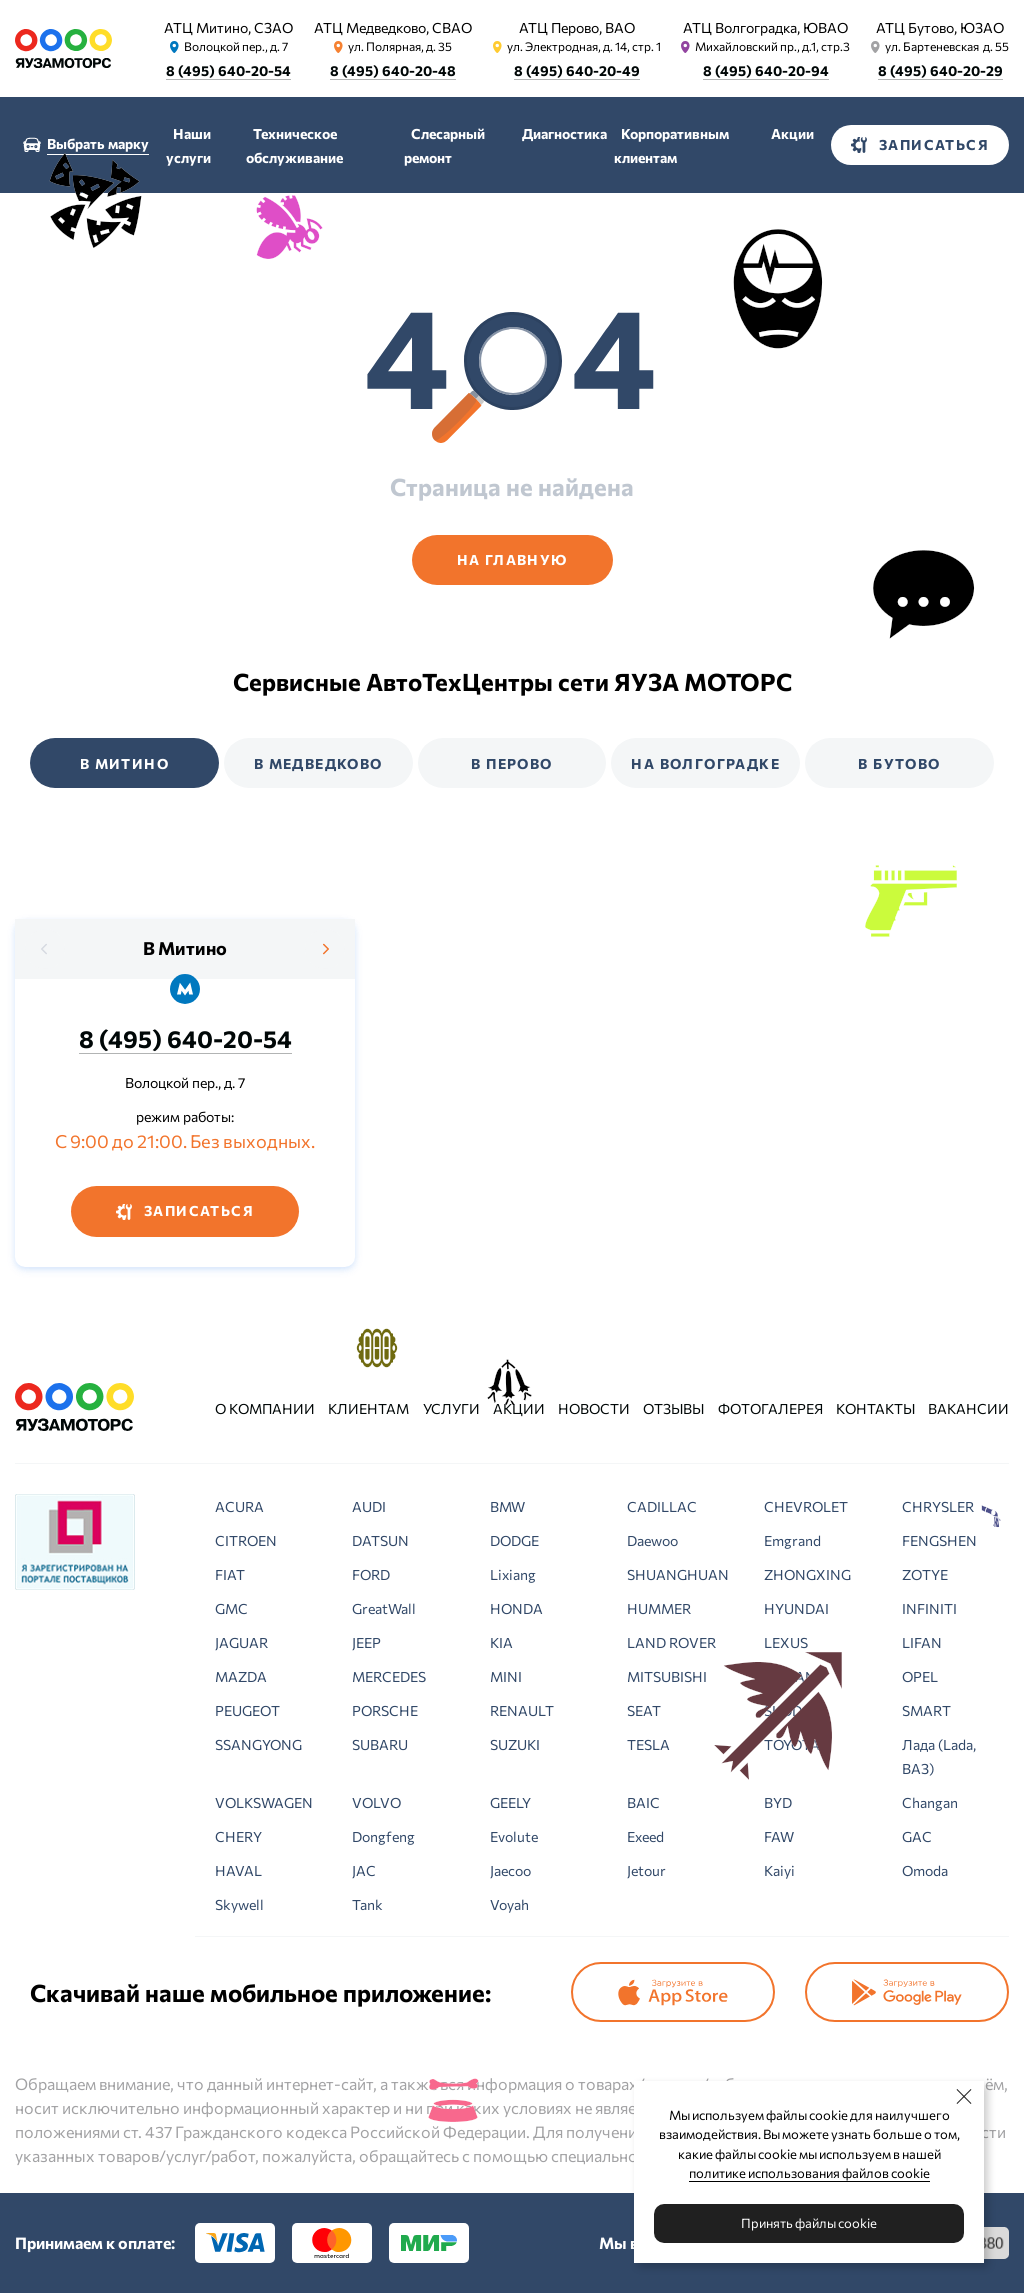 The image size is (1024, 2293). I want to click on indicates player is in a coma or unconscious state, so click(776, 289).